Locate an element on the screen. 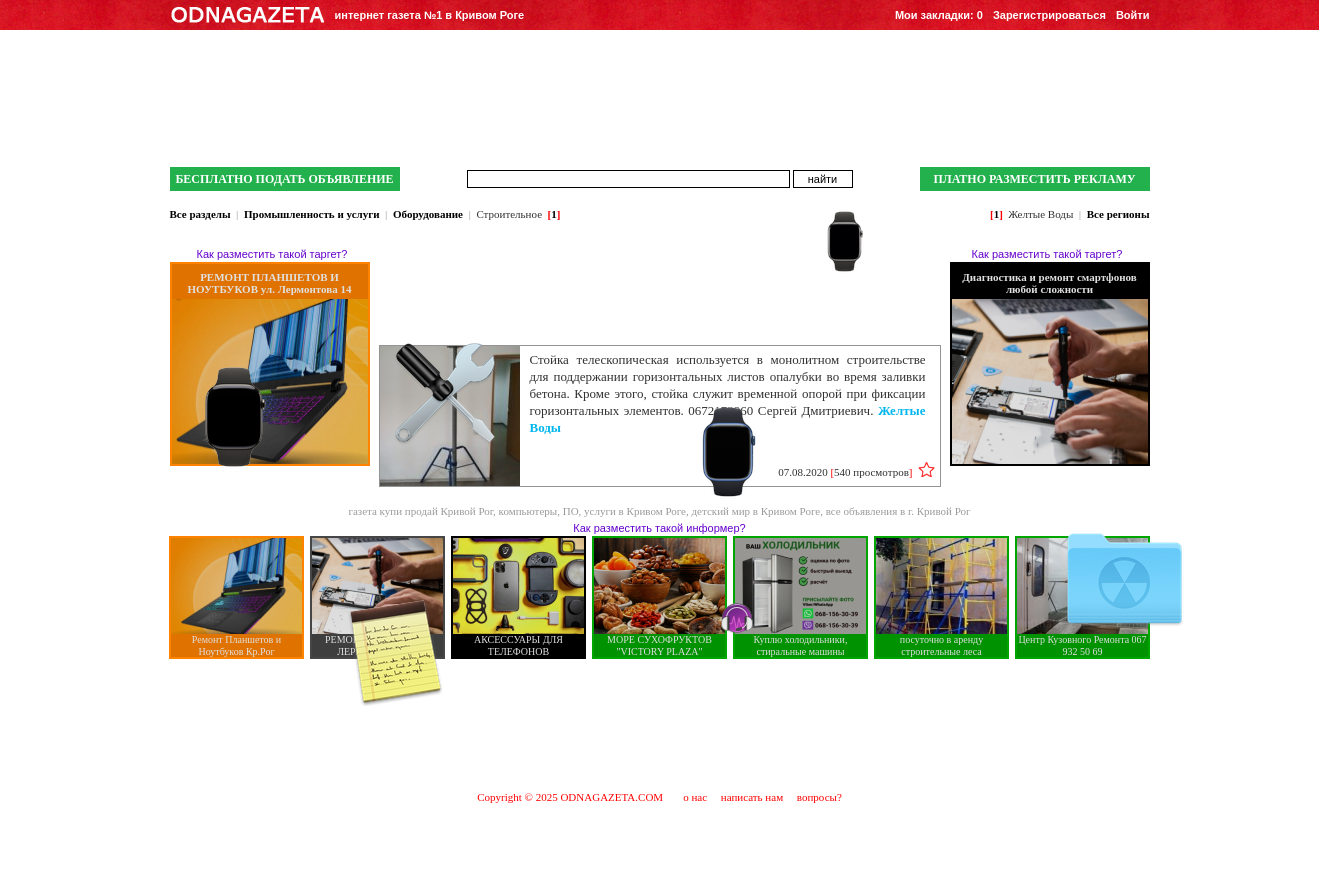  folder for files ready to burn to disc is located at coordinates (1124, 578).